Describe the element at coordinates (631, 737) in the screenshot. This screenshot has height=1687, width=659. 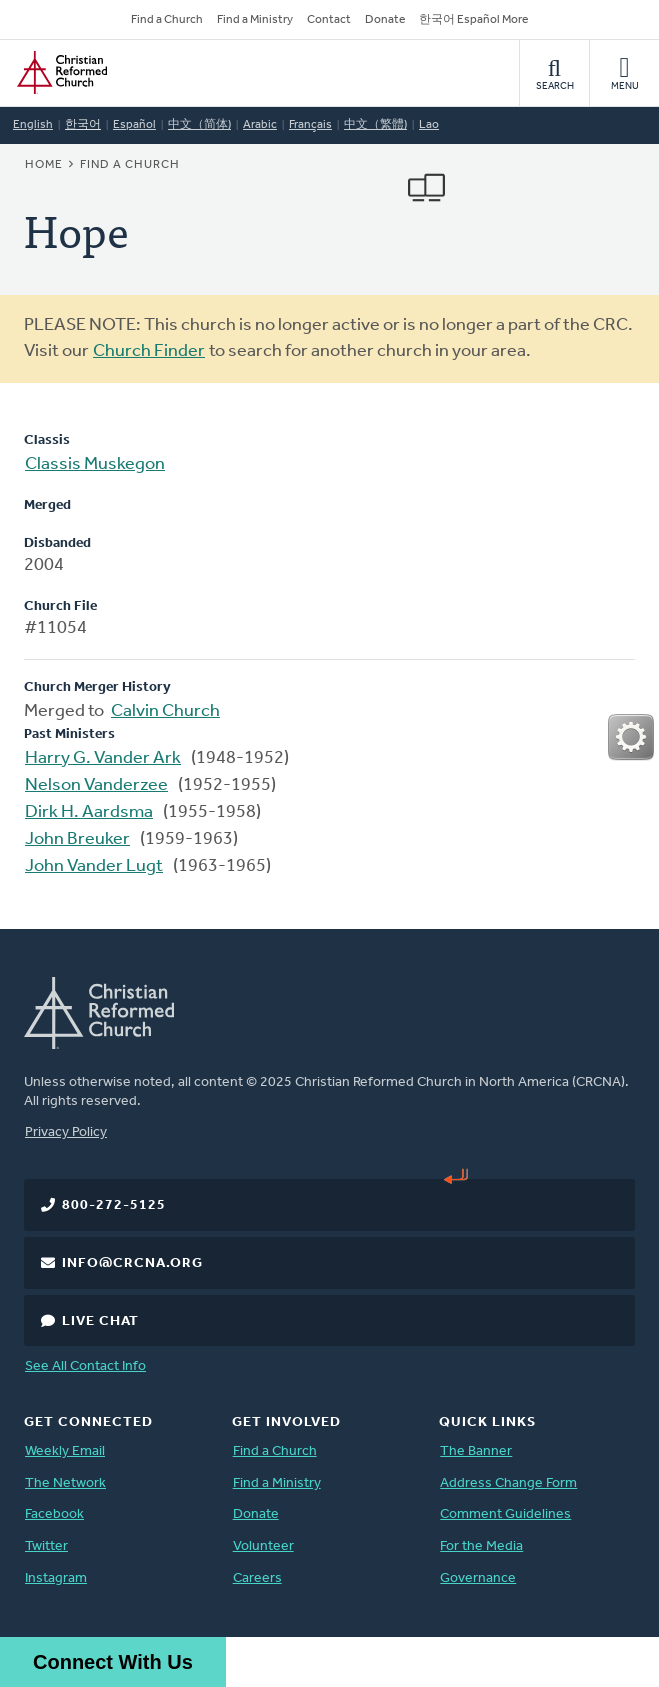
I see `executable application file` at that location.